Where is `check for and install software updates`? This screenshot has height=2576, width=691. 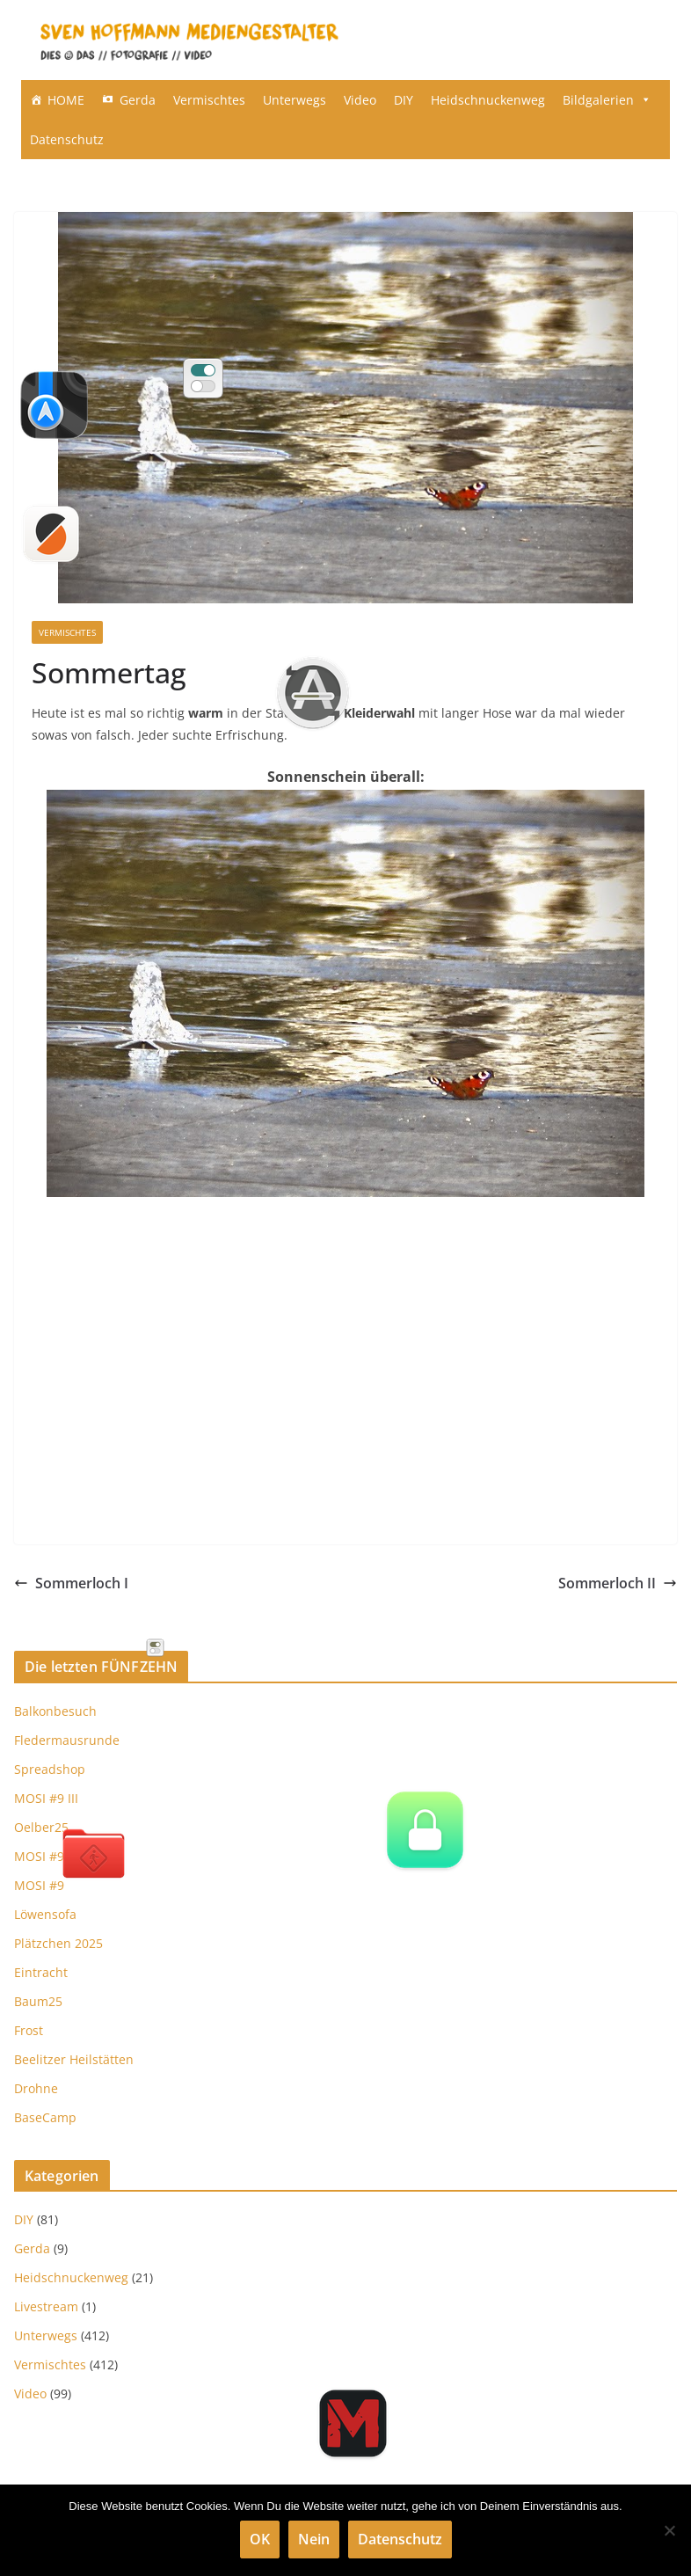
check for and install software updates is located at coordinates (313, 693).